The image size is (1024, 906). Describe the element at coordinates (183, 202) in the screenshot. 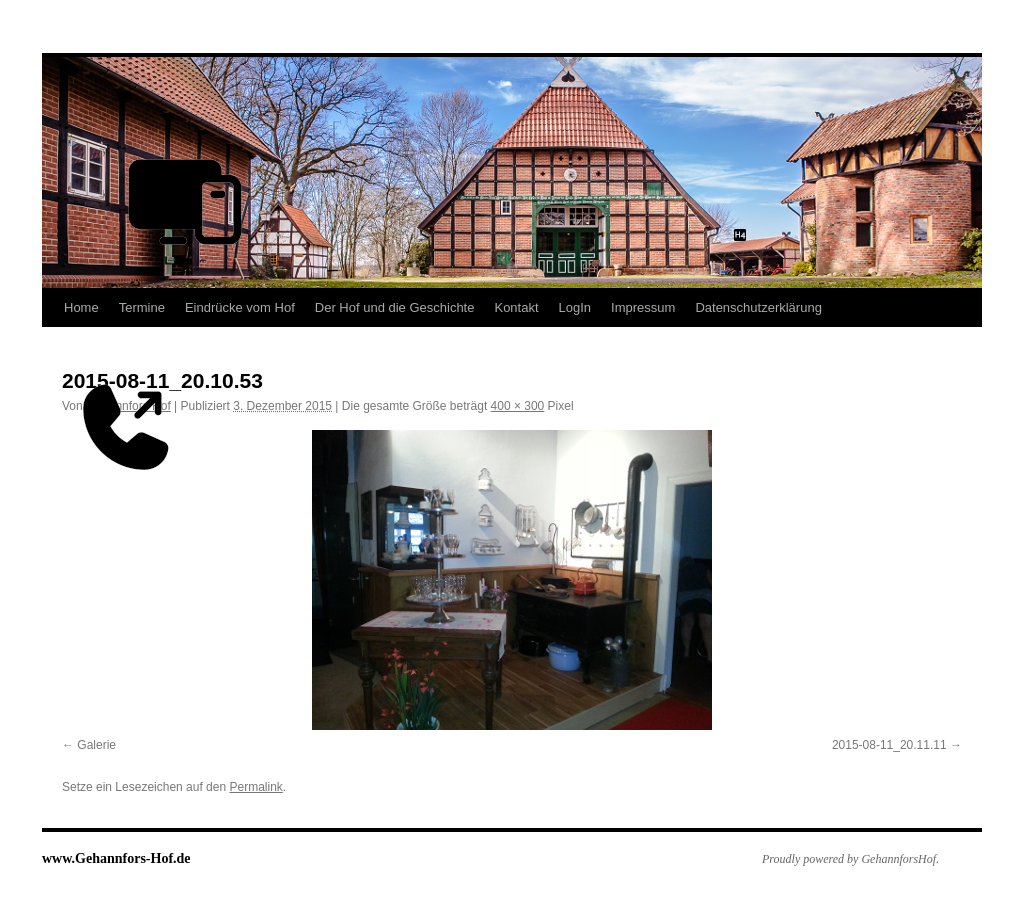

I see `manage connected devices` at that location.